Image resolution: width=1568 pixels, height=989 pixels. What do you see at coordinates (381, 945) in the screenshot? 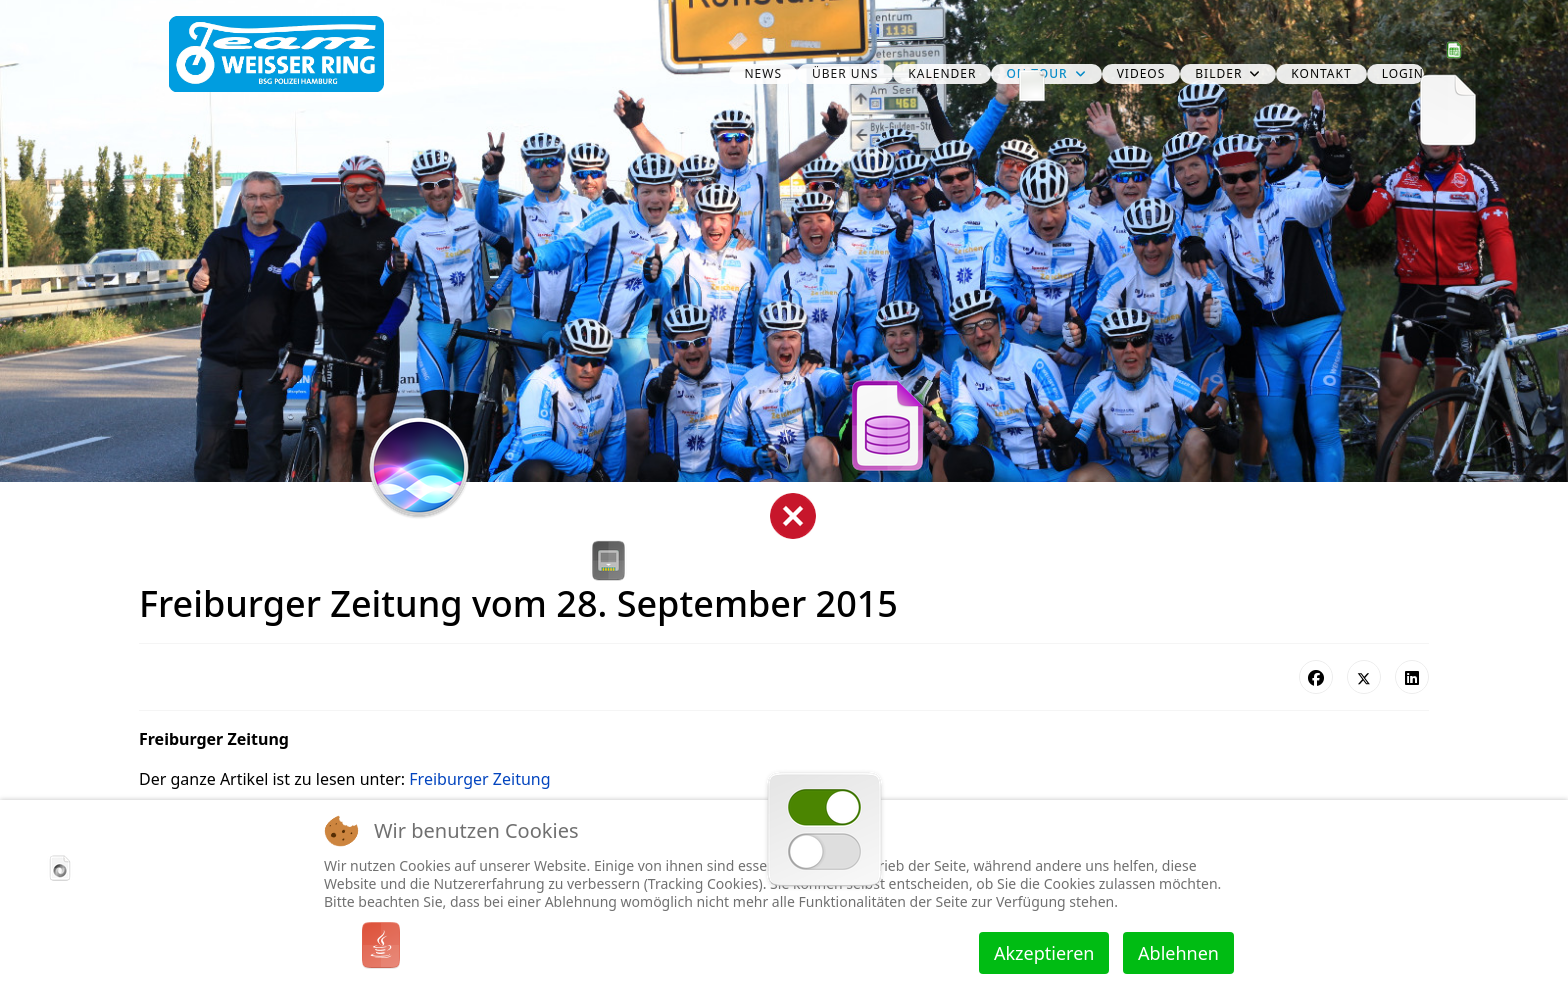
I see `a java source code file` at bounding box center [381, 945].